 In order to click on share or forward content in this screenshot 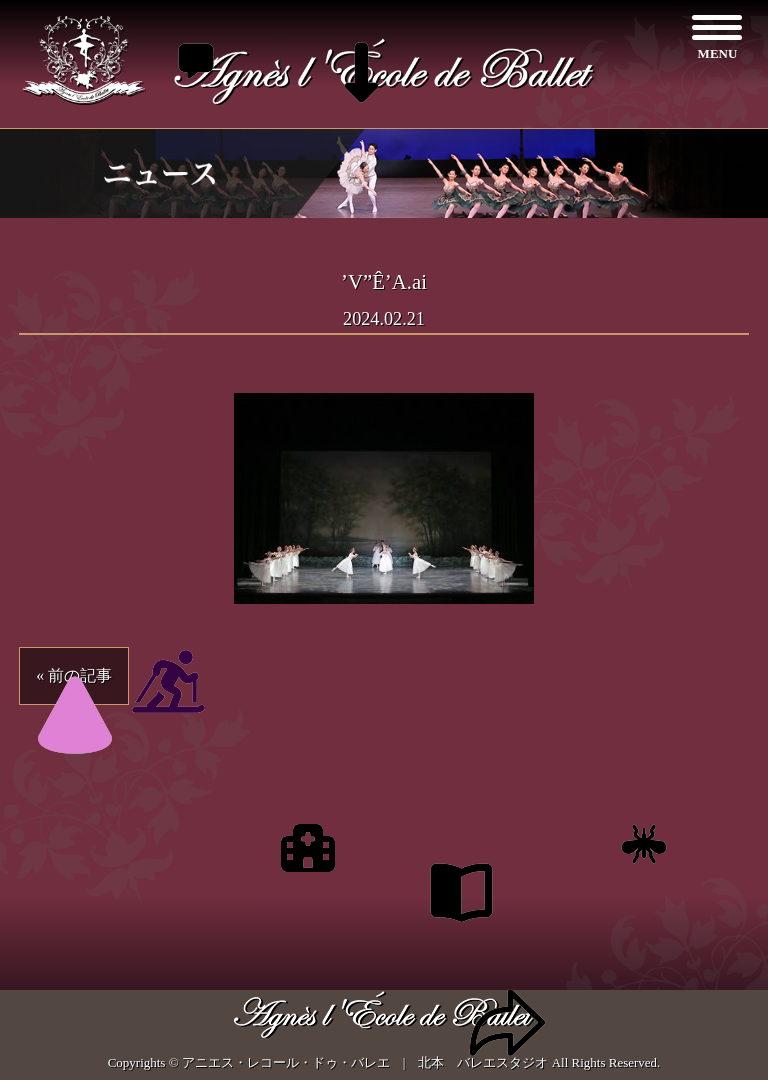, I will do `click(507, 1022)`.